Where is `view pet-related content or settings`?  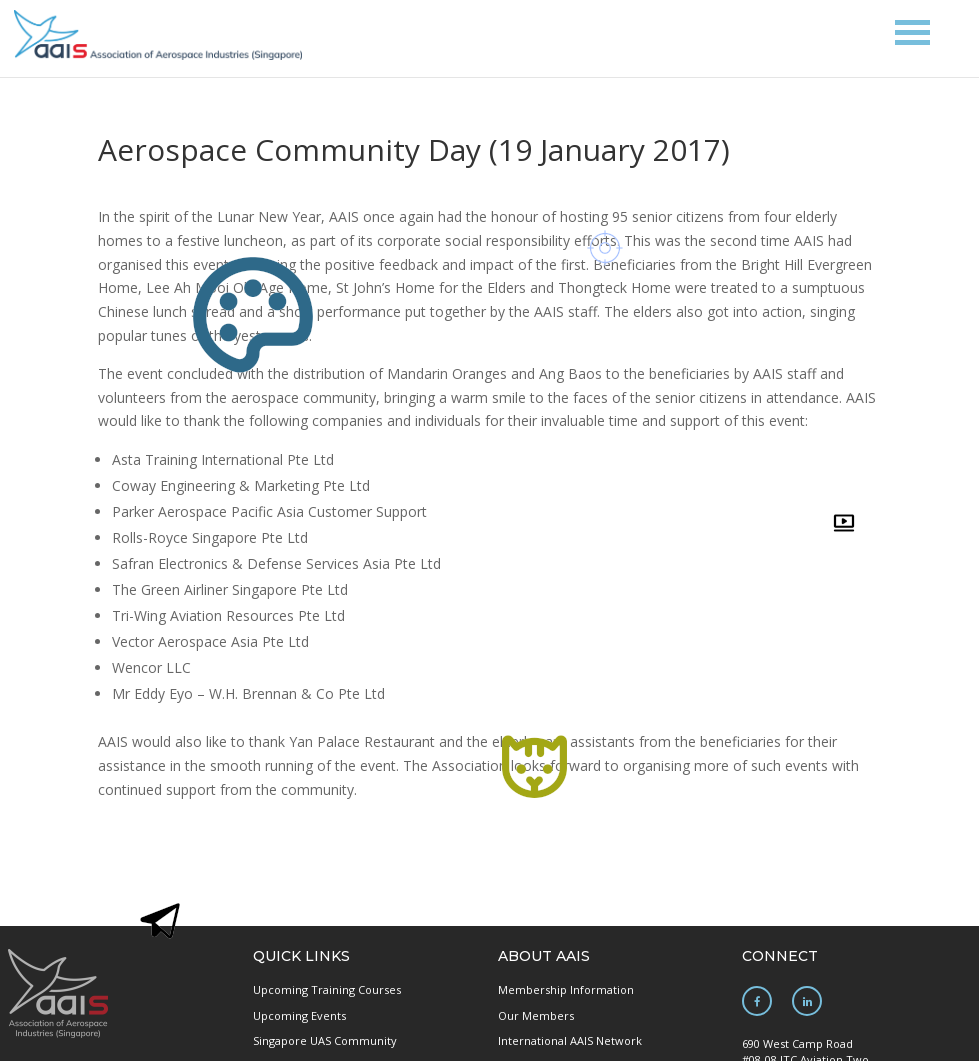 view pet-related content or settings is located at coordinates (534, 765).